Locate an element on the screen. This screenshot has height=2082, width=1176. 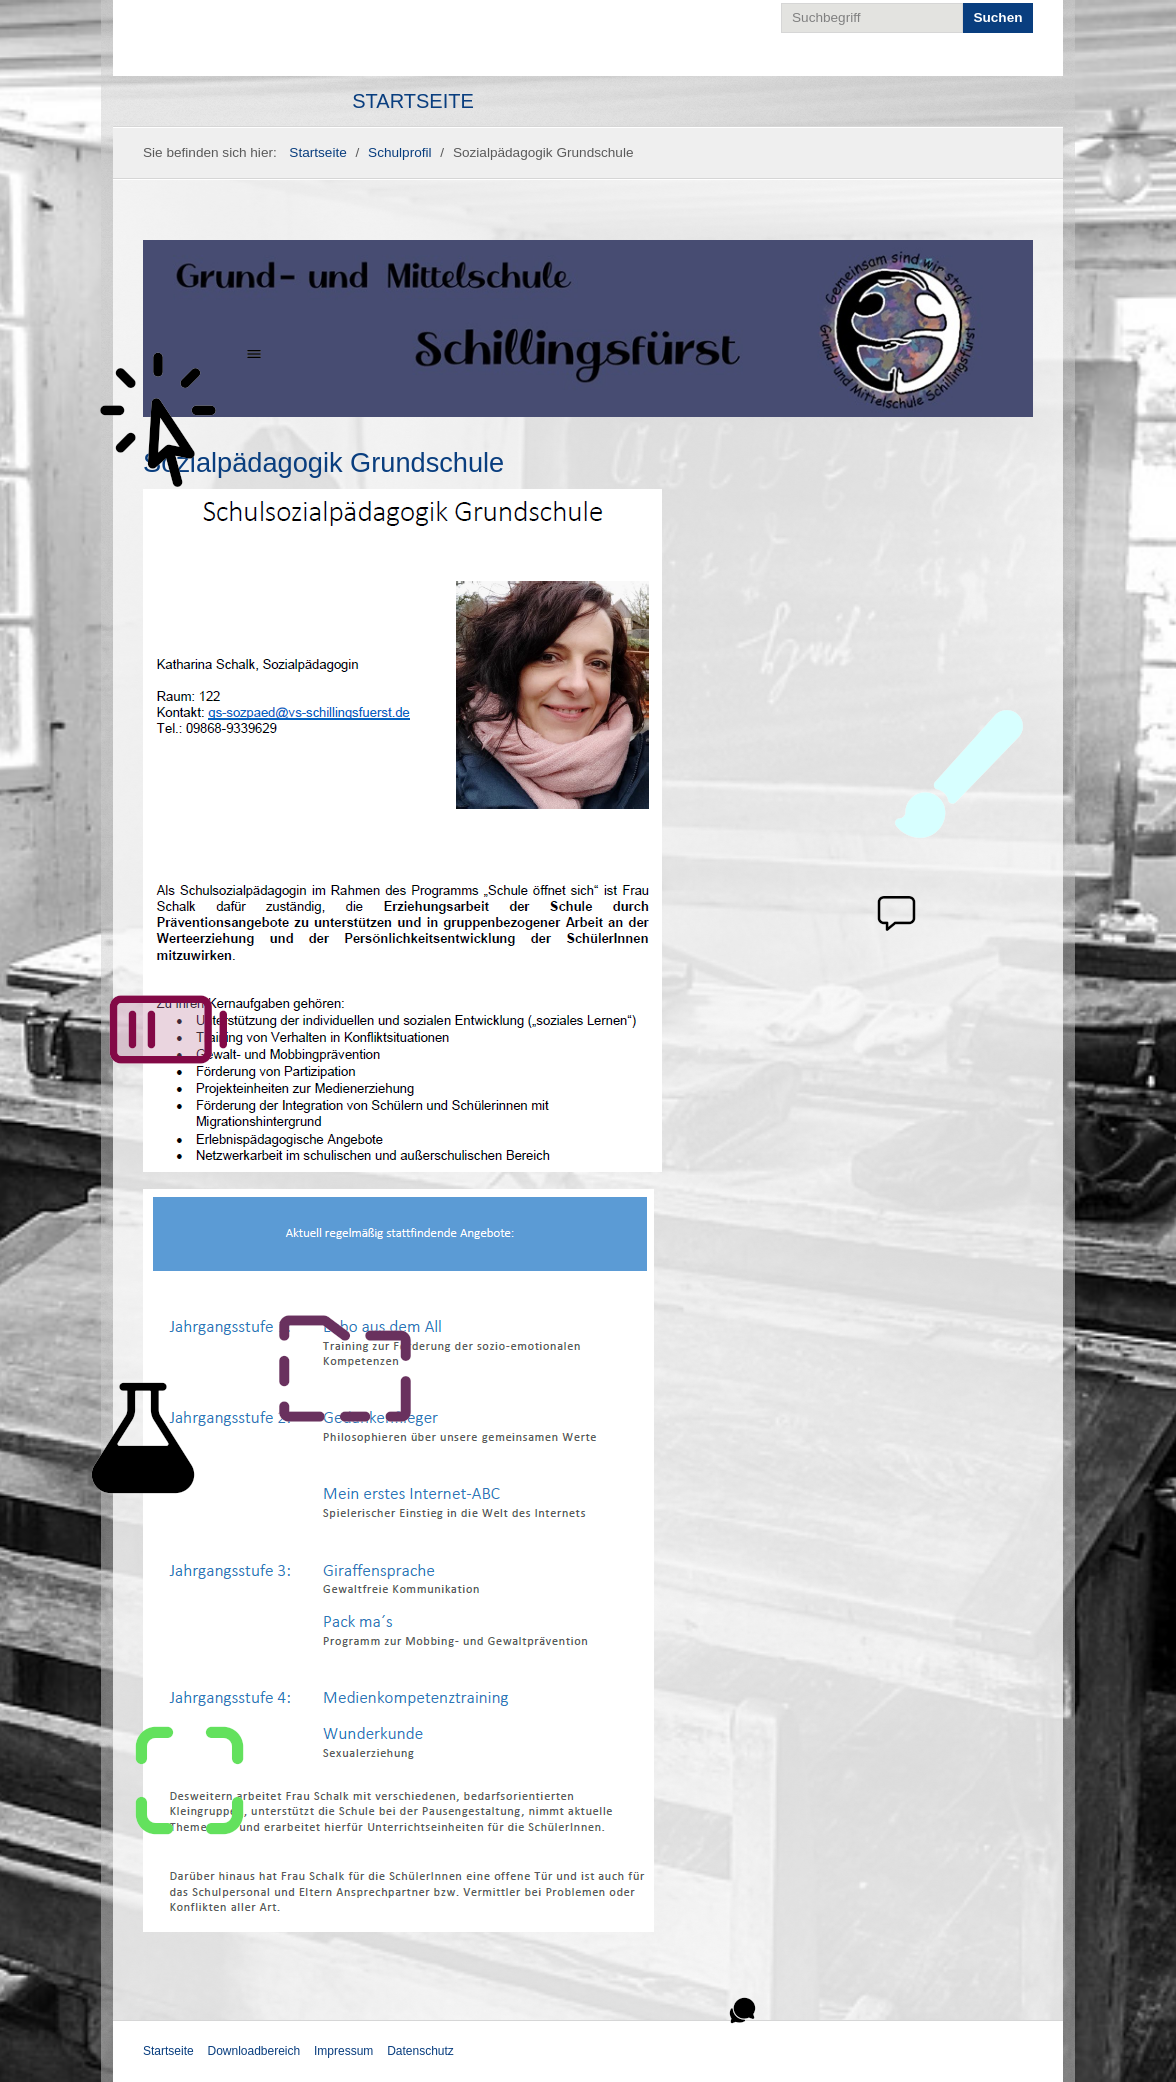
indicates medium battery level is located at coordinates (166, 1029).